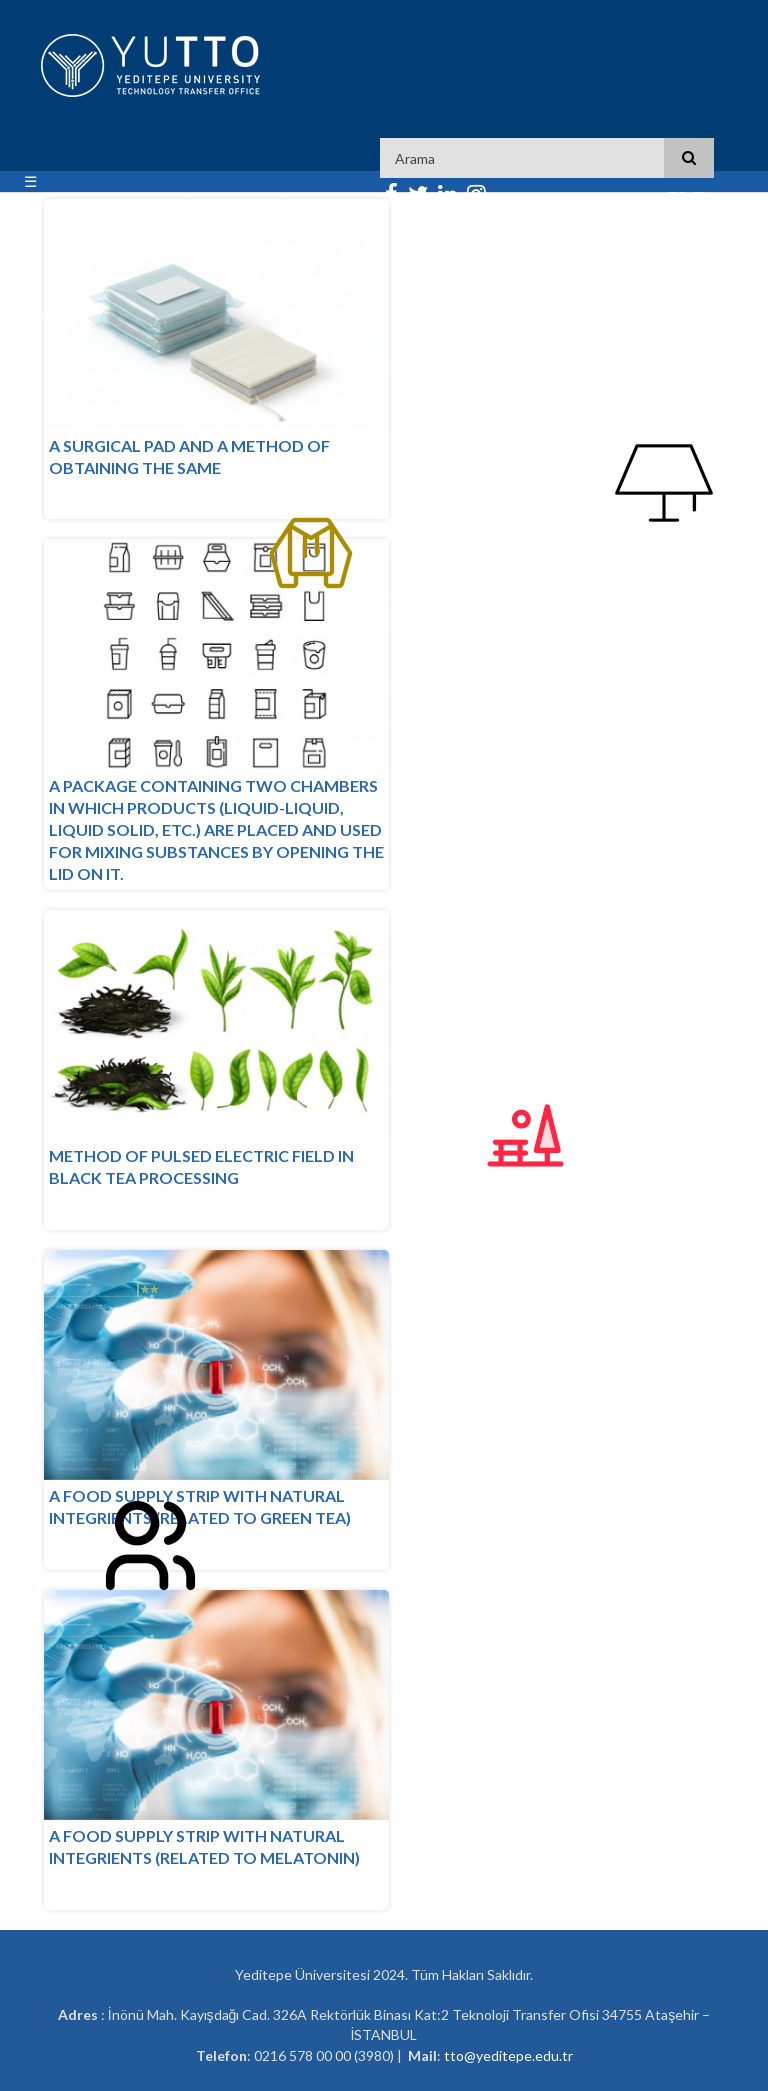 This screenshot has height=2091, width=768. I want to click on browse hoodies or sweatshirts, so click(311, 553).